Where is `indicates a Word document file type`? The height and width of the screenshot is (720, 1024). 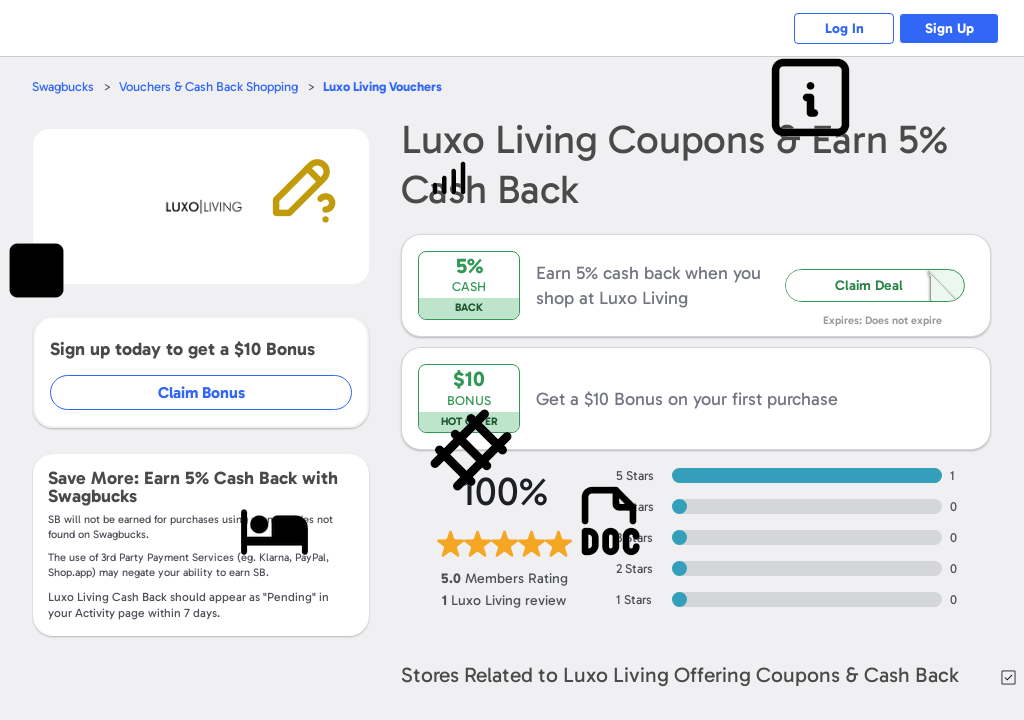
indicates a Word document file type is located at coordinates (609, 521).